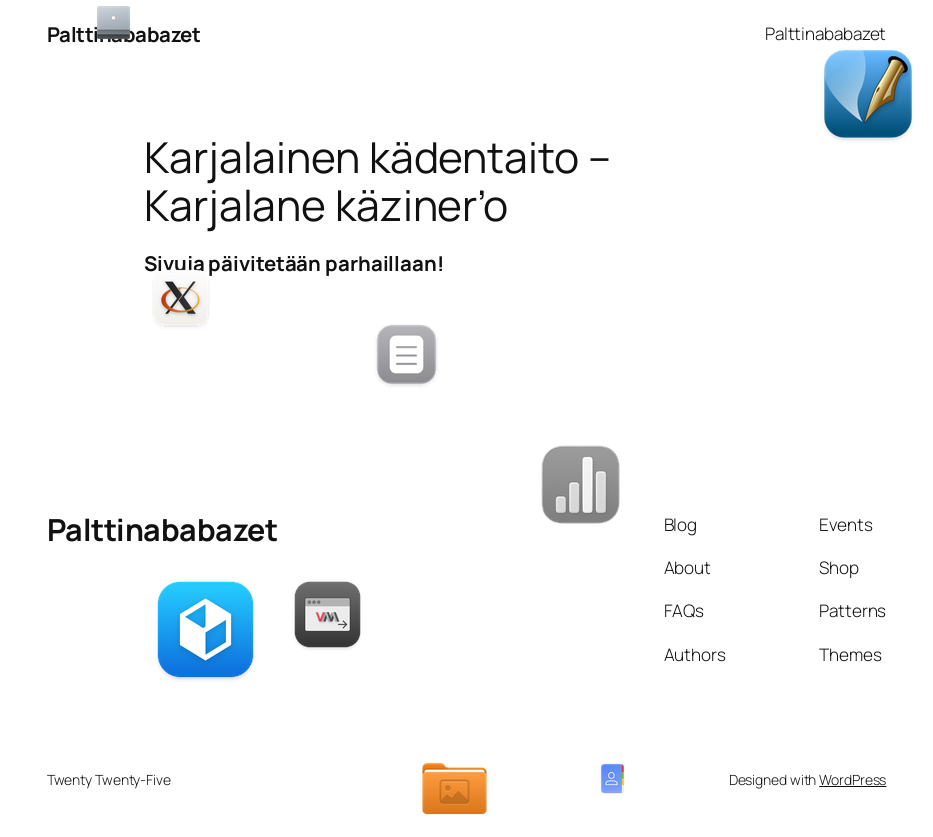 The width and height of the screenshot is (933, 837). I want to click on open the flatpak software center, so click(205, 629).